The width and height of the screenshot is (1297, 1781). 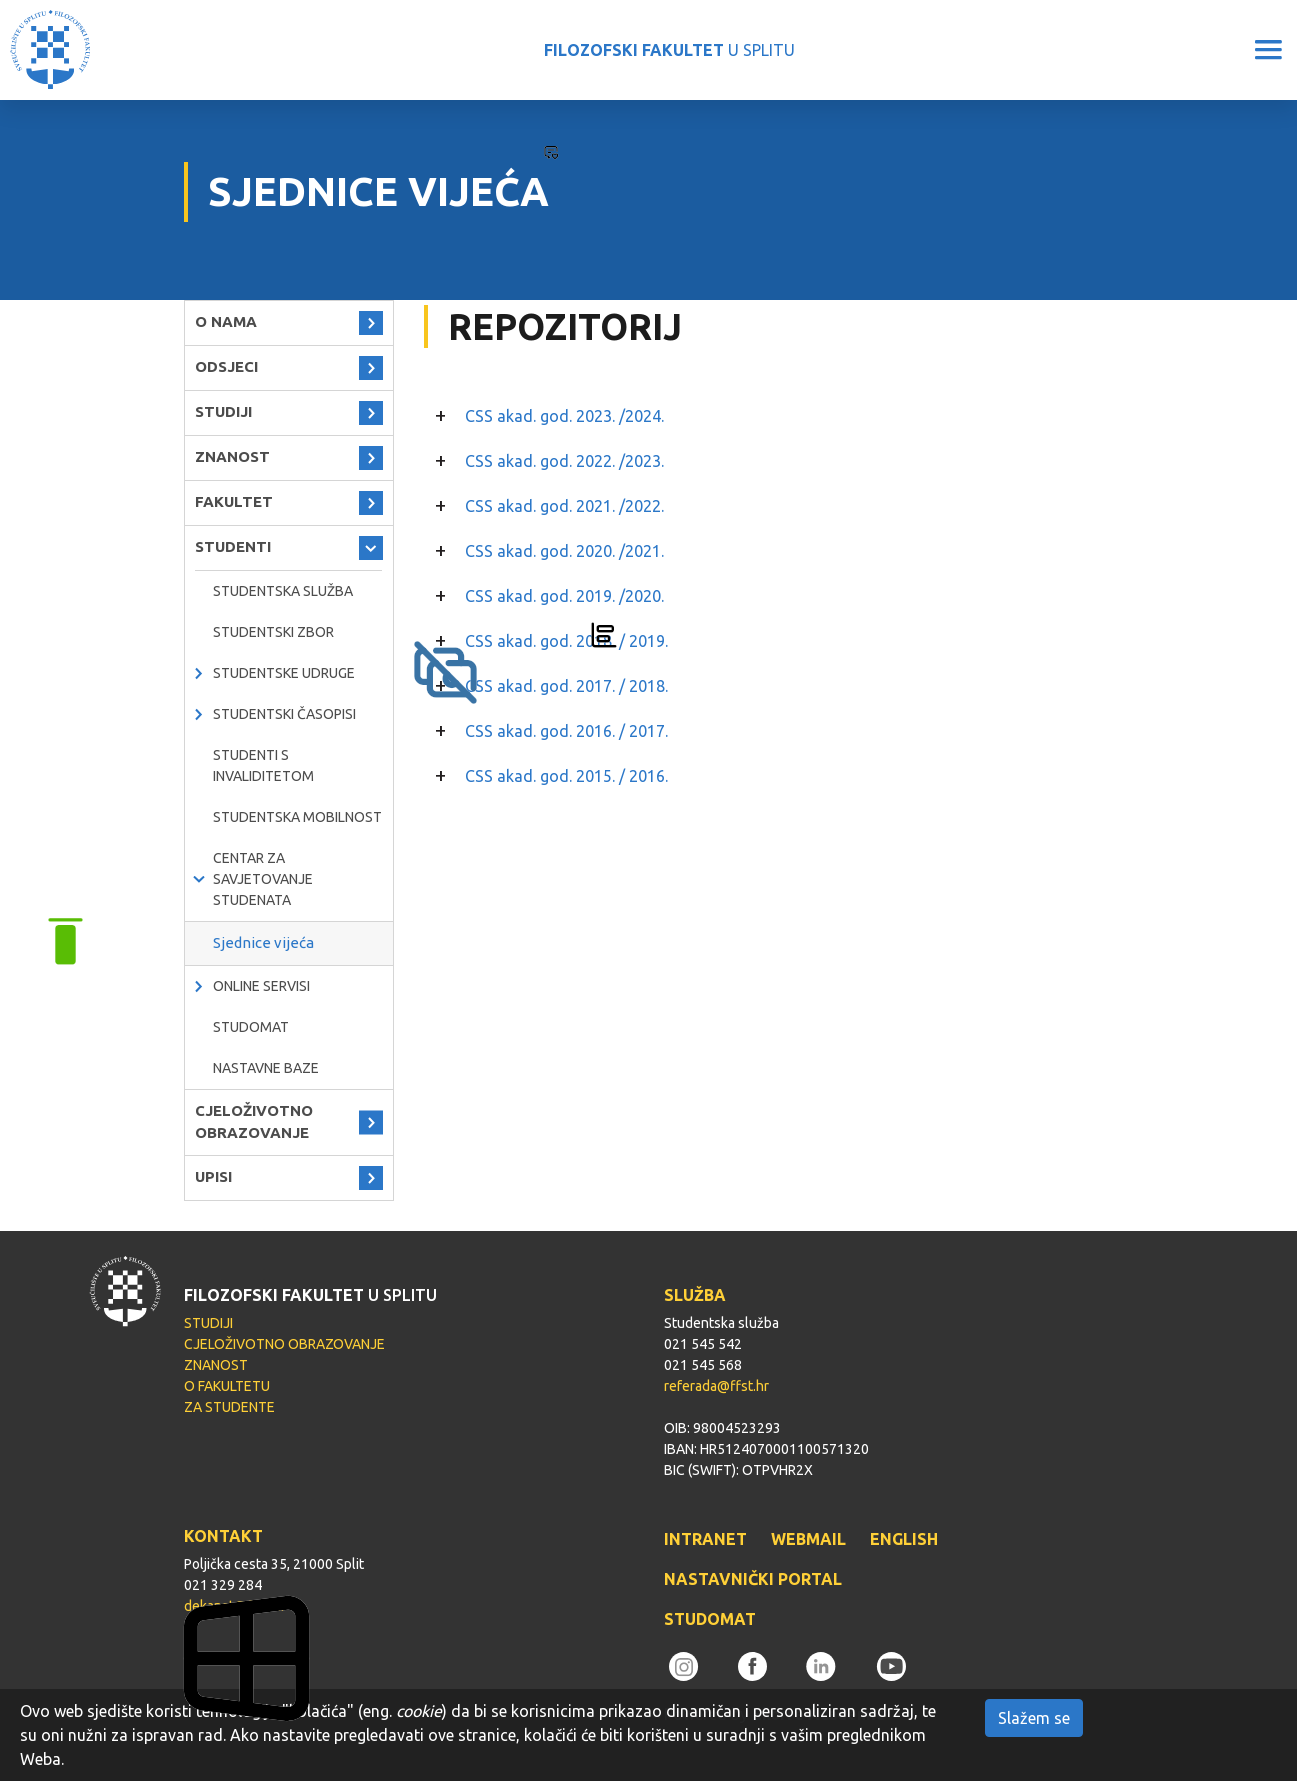 I want to click on align object to top edge, so click(x=65, y=940).